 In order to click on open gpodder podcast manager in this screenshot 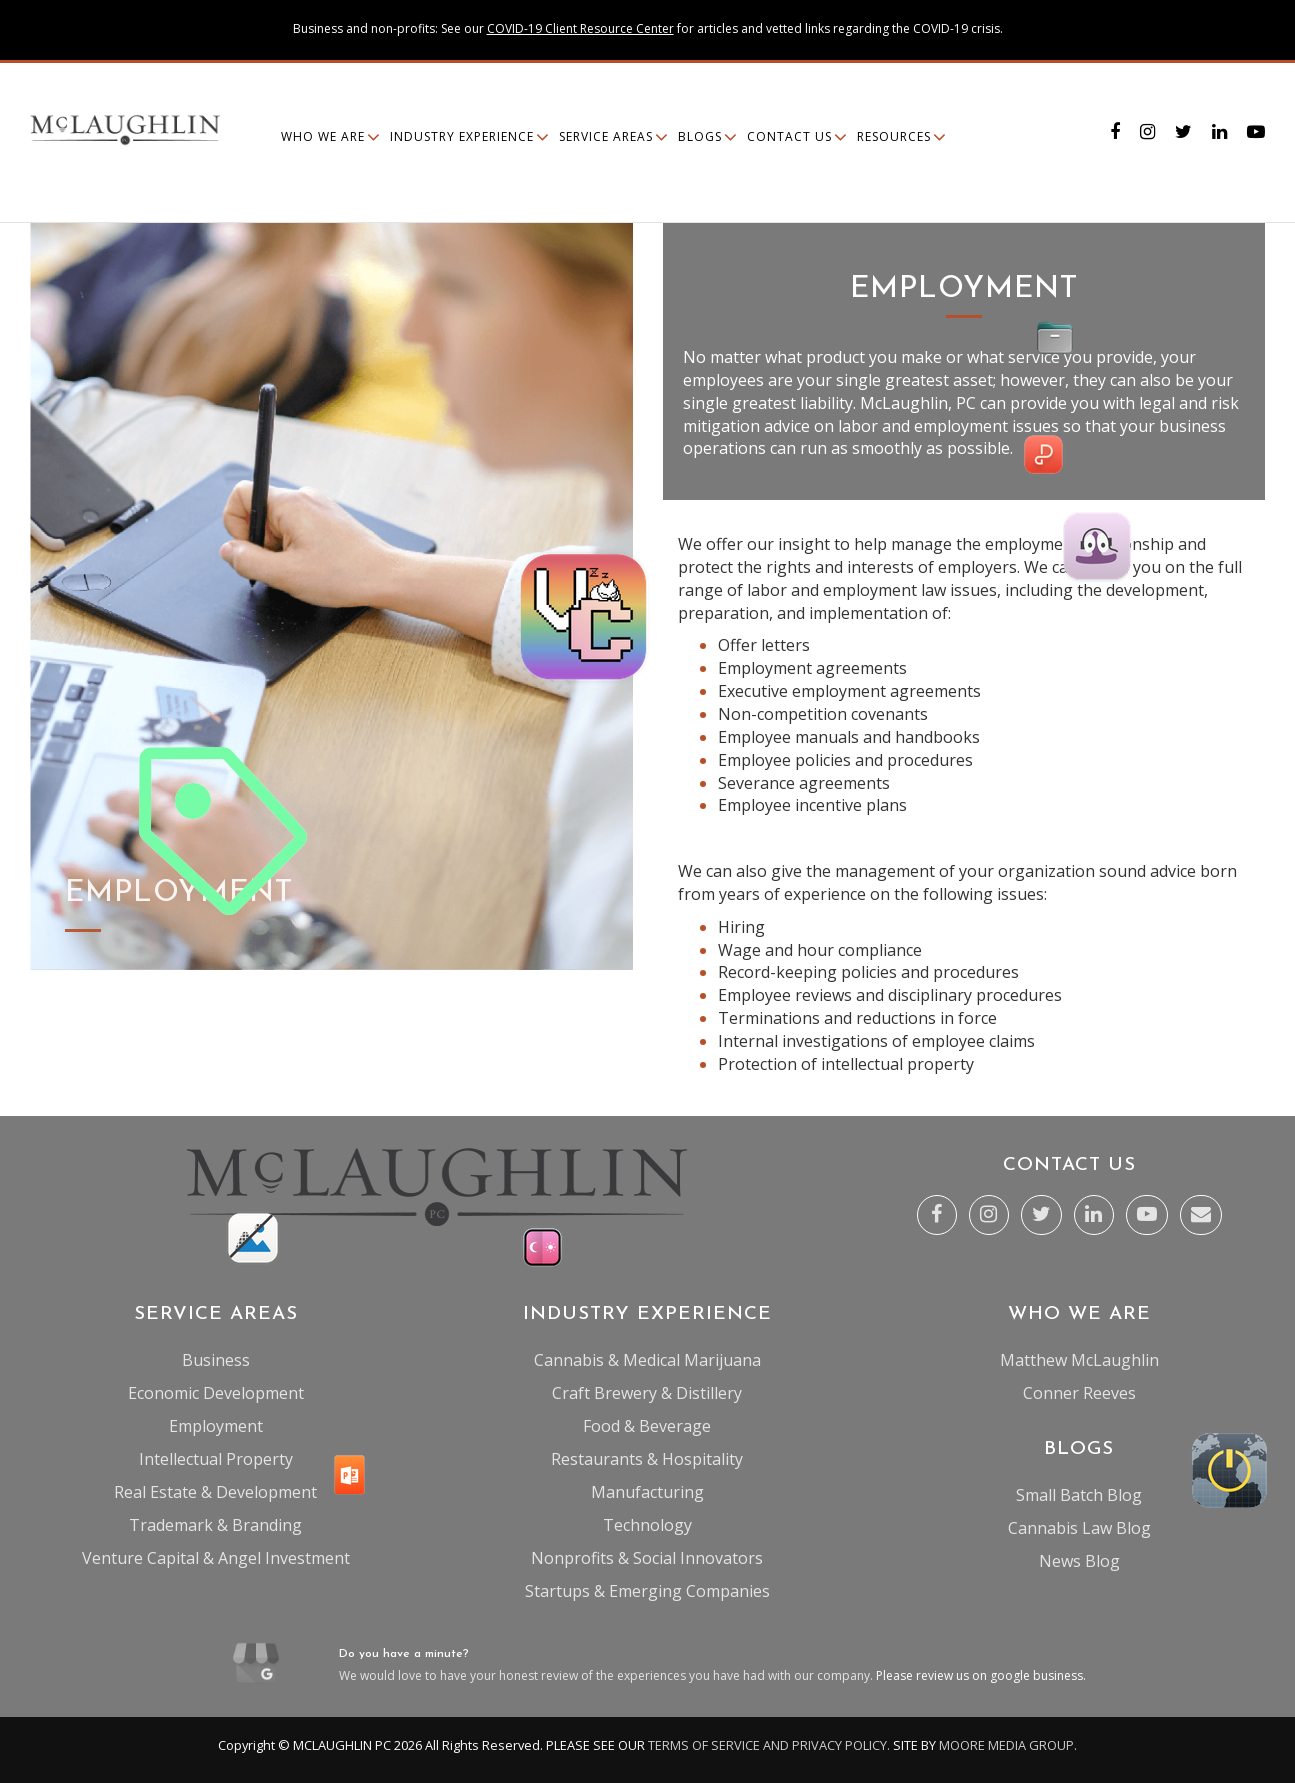, I will do `click(1097, 546)`.